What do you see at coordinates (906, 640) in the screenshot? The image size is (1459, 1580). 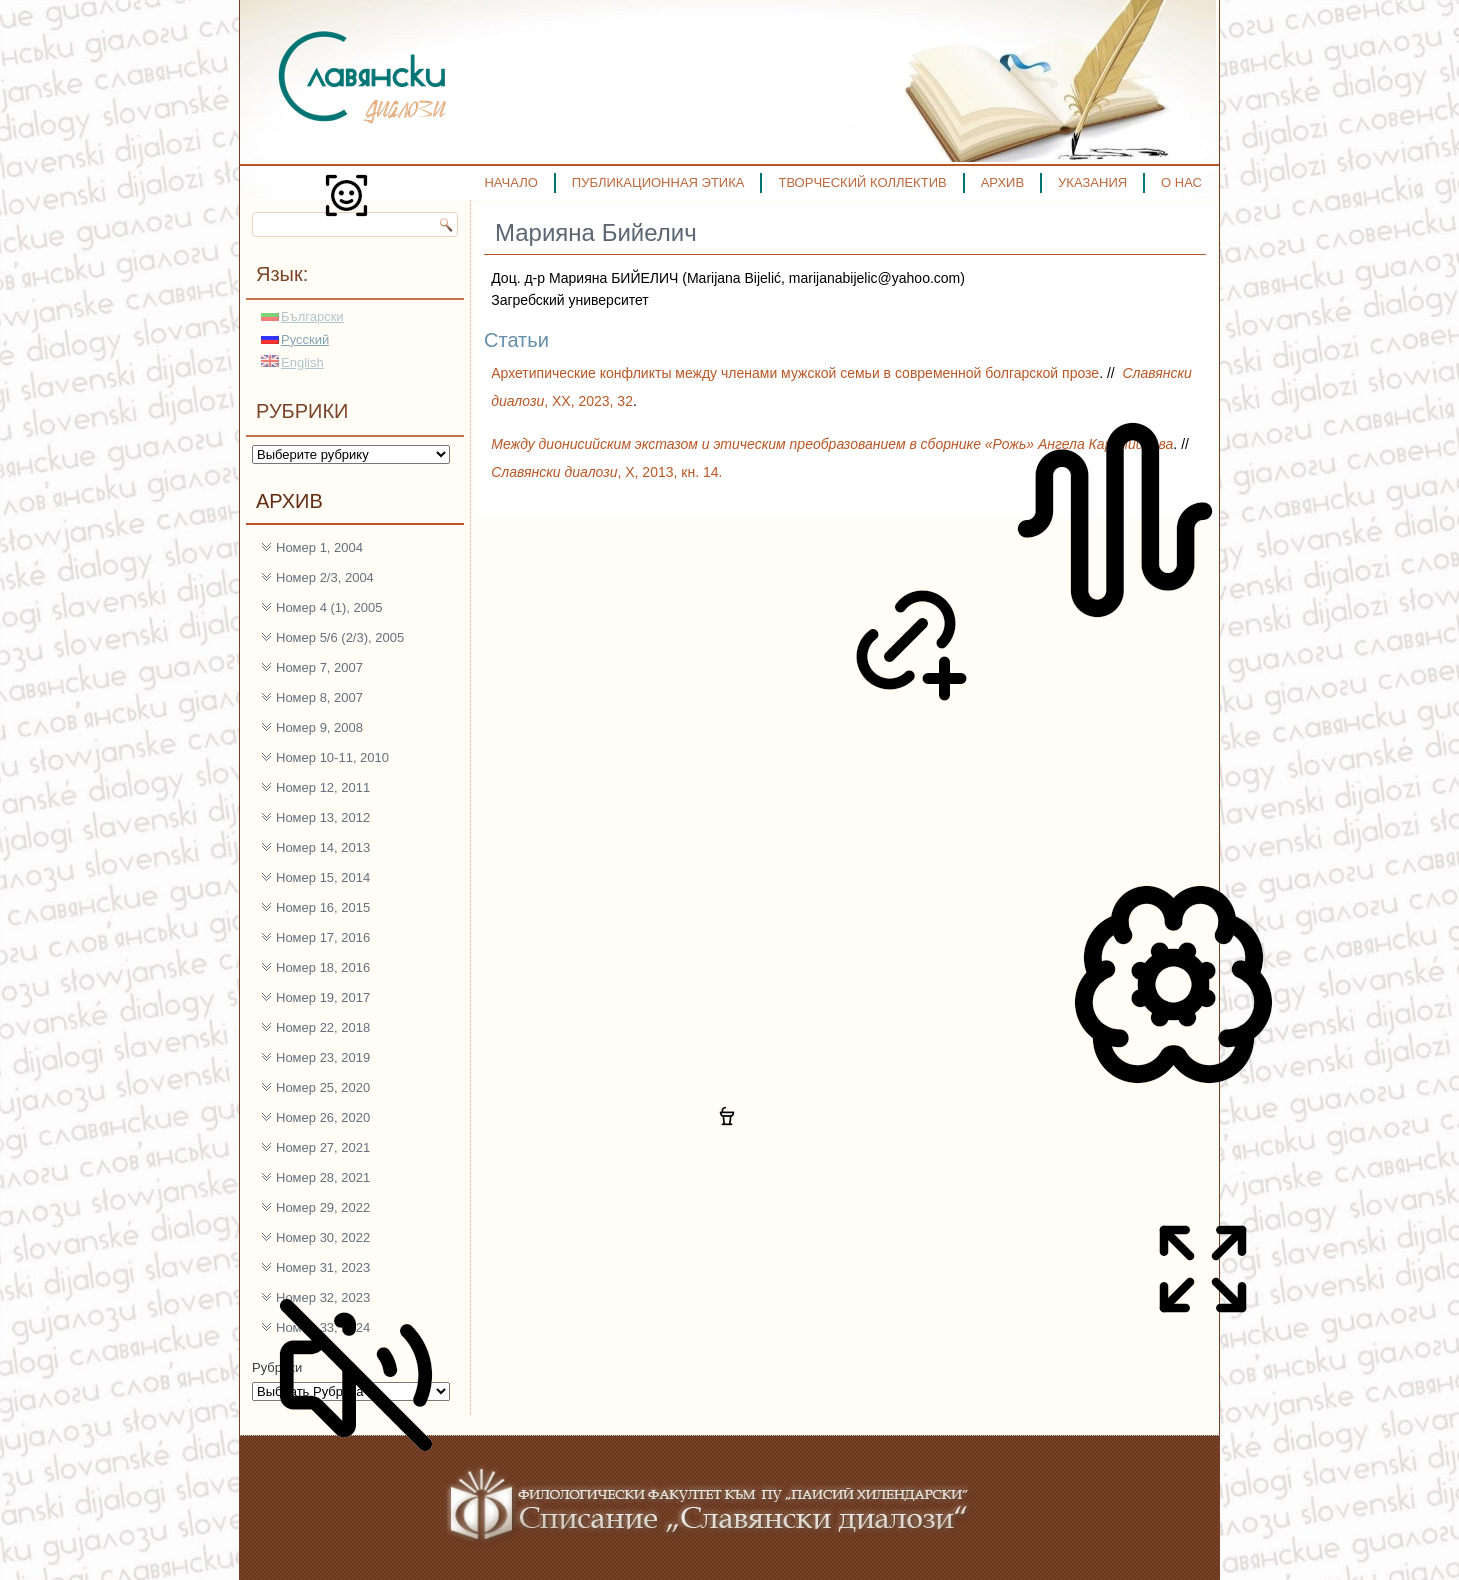 I see `add a new link or URL` at bounding box center [906, 640].